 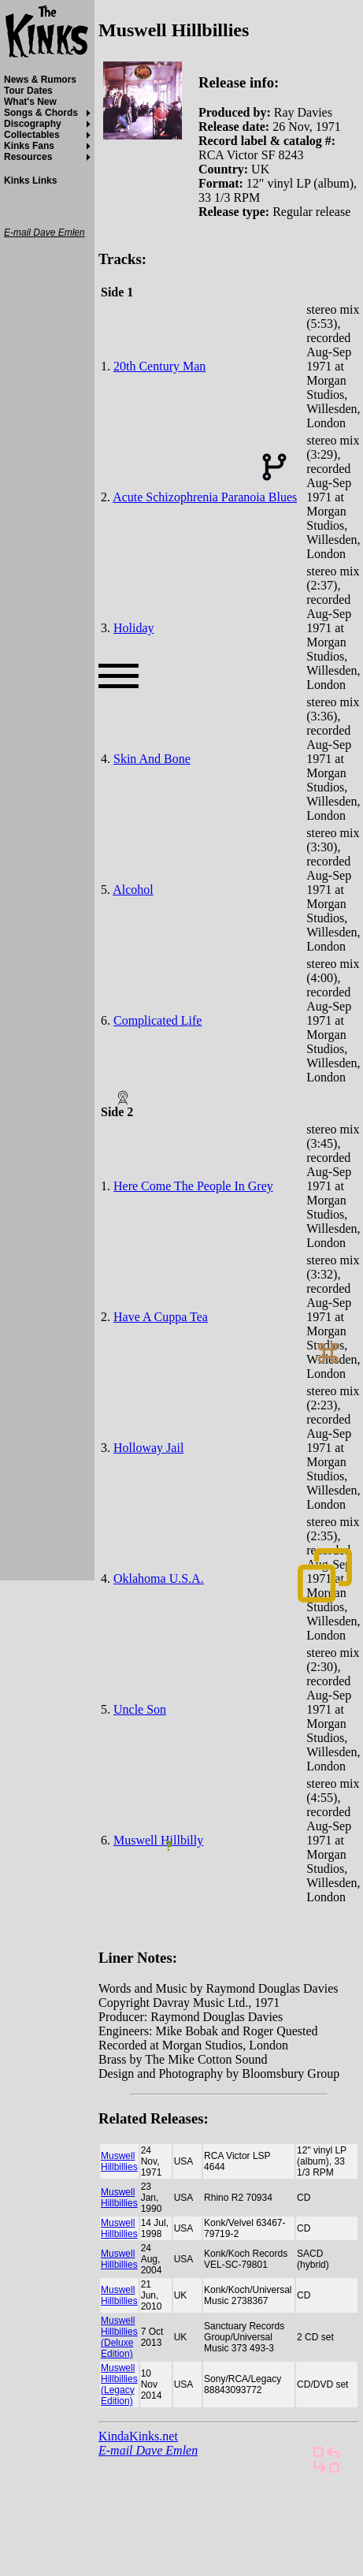 I want to click on access help or support information, so click(x=169, y=1845).